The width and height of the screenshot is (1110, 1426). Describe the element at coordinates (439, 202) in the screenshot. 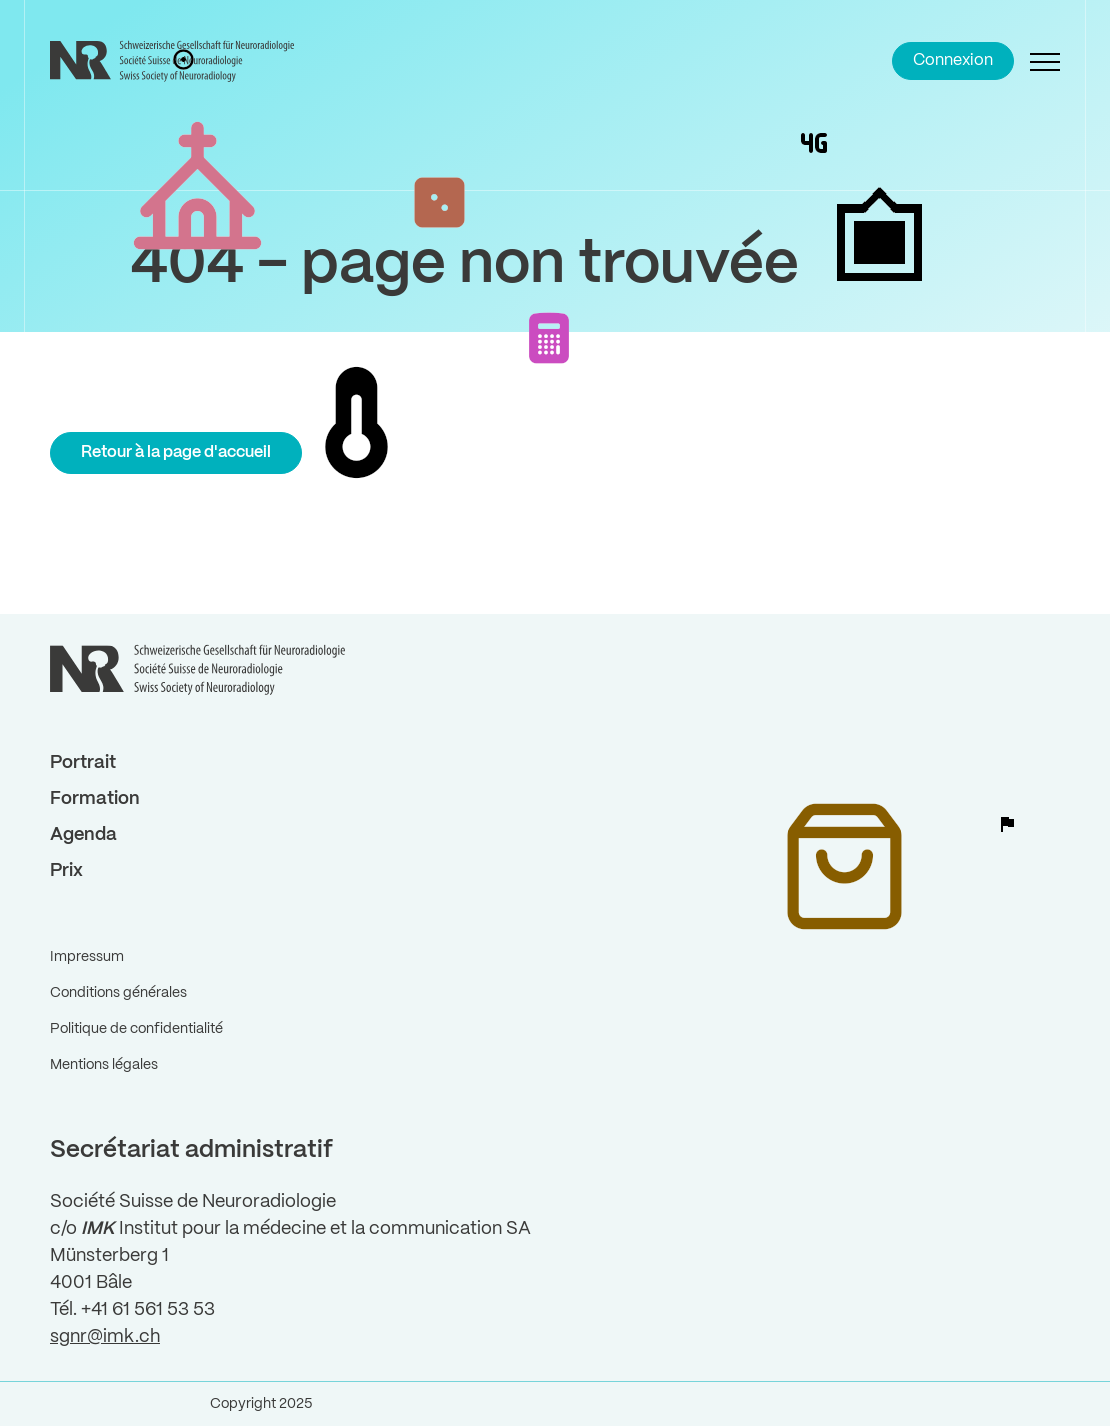

I see `roll dice or randomize selection` at that location.